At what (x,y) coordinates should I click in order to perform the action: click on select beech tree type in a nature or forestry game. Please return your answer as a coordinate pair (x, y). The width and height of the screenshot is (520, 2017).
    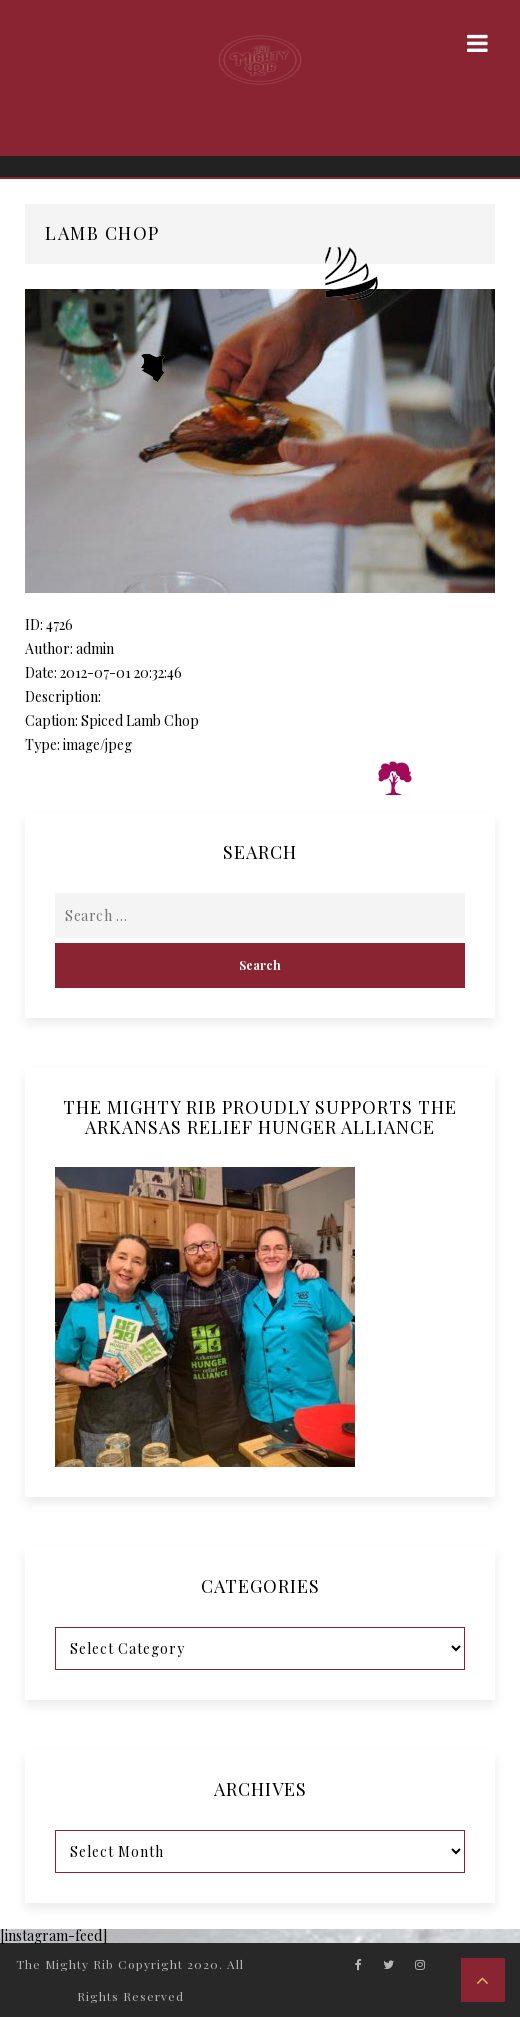
    Looking at the image, I should click on (395, 778).